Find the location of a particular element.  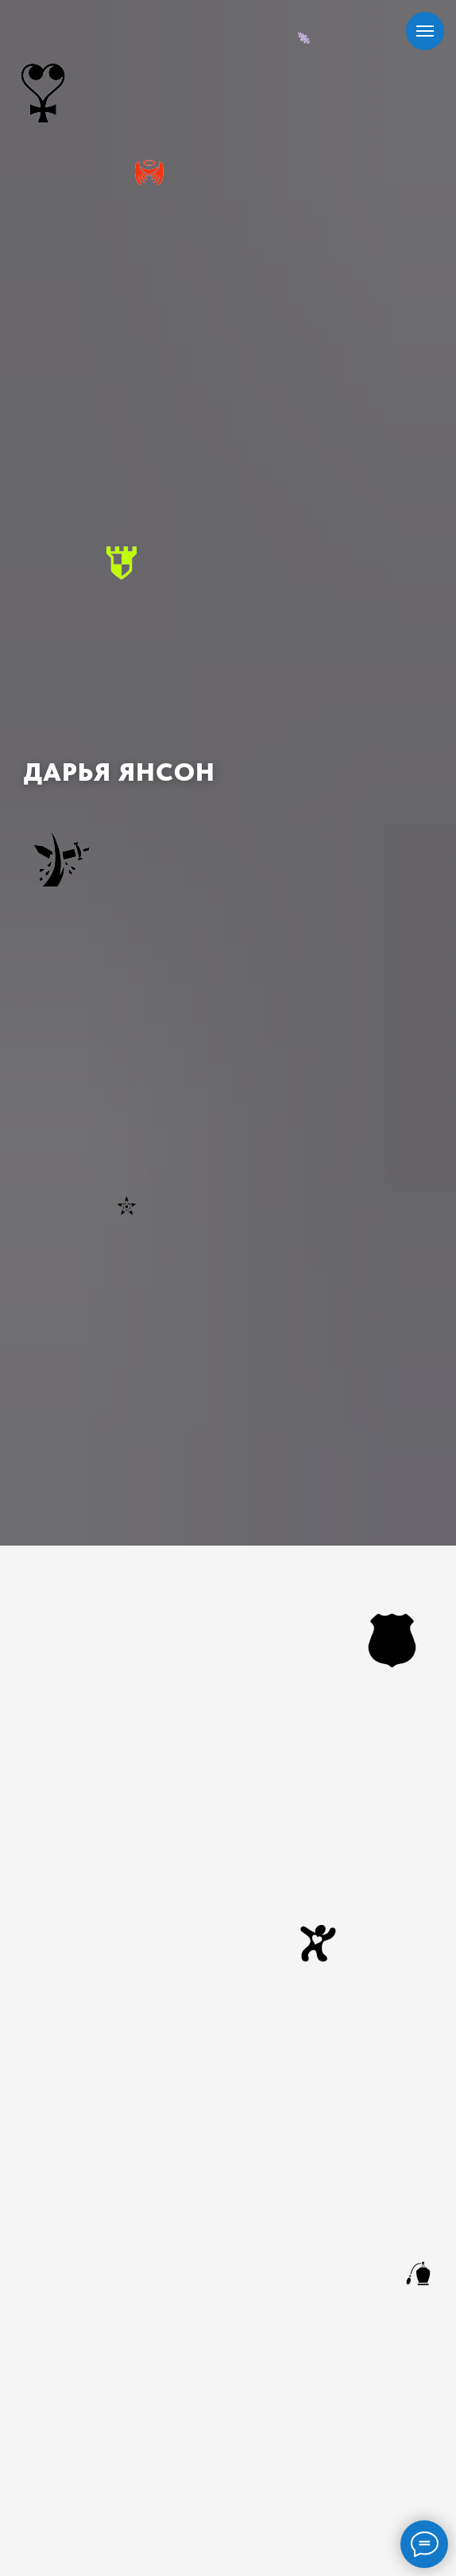

browse fragrance or perfume items is located at coordinates (418, 2273).